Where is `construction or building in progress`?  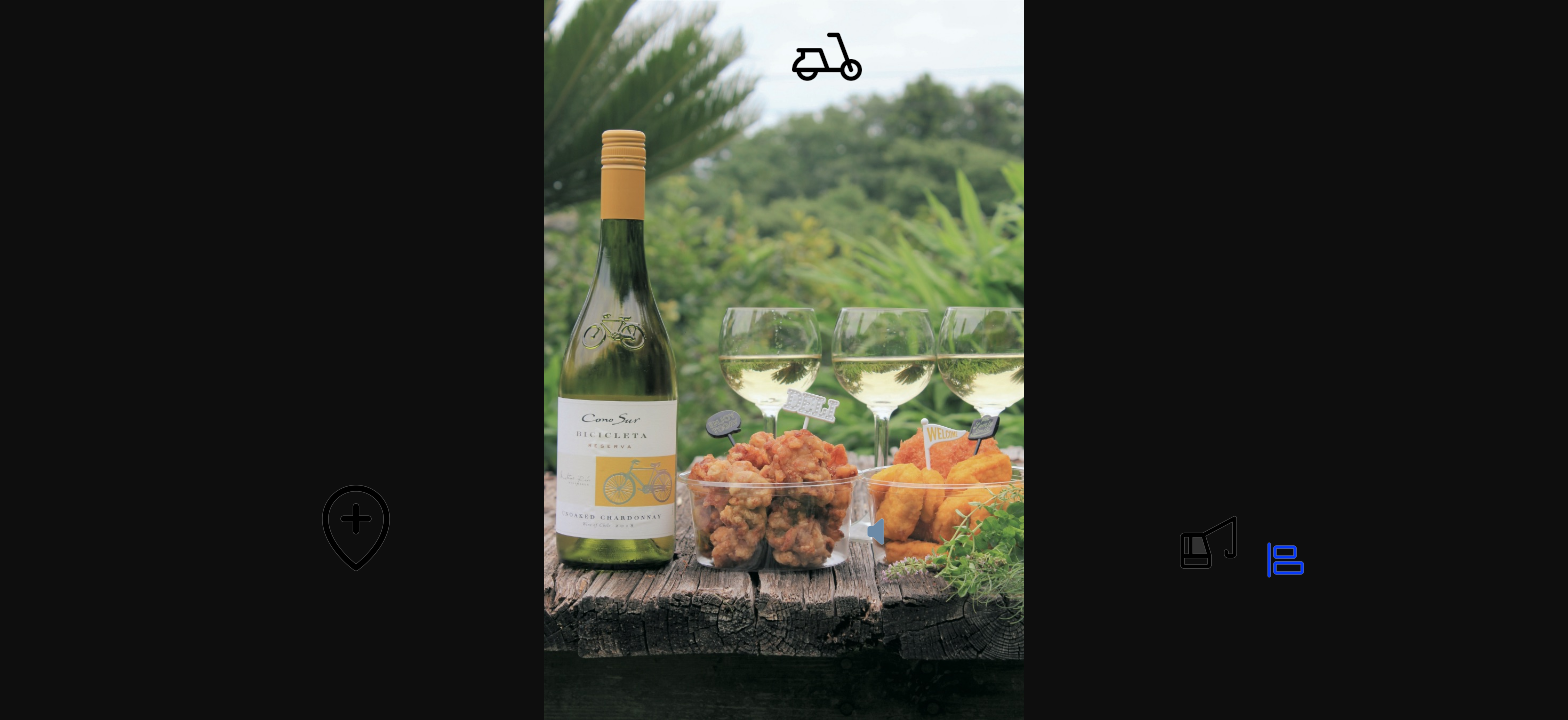
construction or building in progress is located at coordinates (1209, 545).